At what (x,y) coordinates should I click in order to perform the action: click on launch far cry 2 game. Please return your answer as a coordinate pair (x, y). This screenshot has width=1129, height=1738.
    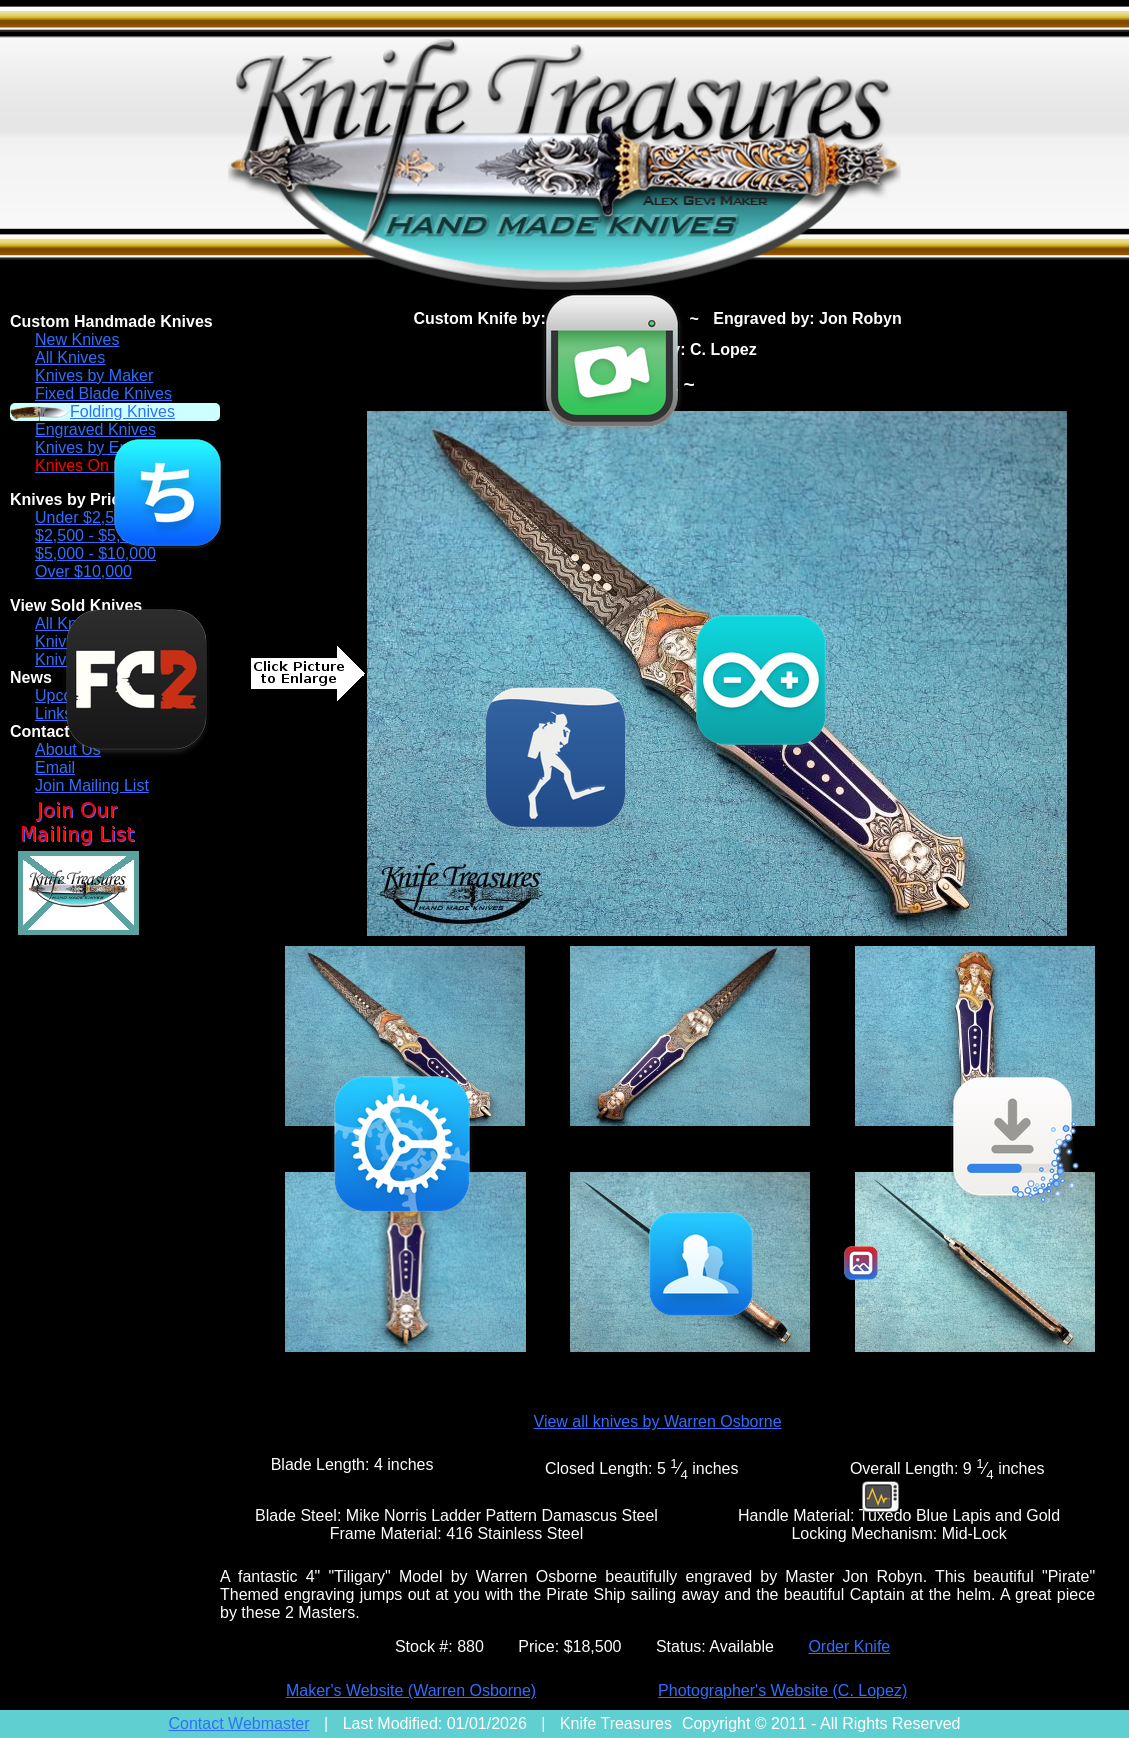
    Looking at the image, I should click on (136, 679).